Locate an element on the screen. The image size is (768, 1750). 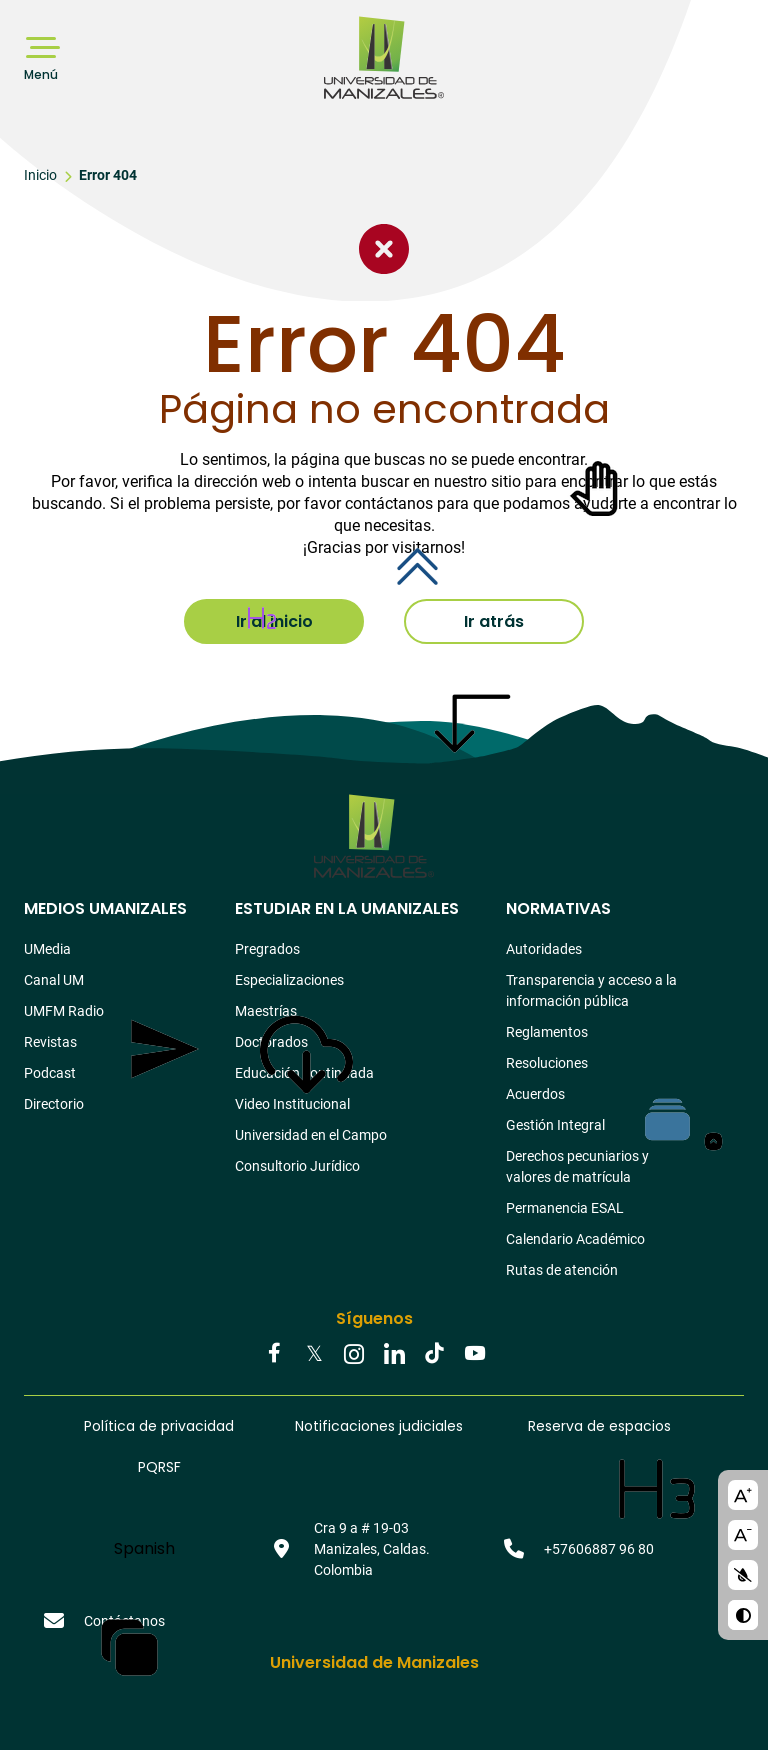
format text as heading level 3 is located at coordinates (657, 1489).